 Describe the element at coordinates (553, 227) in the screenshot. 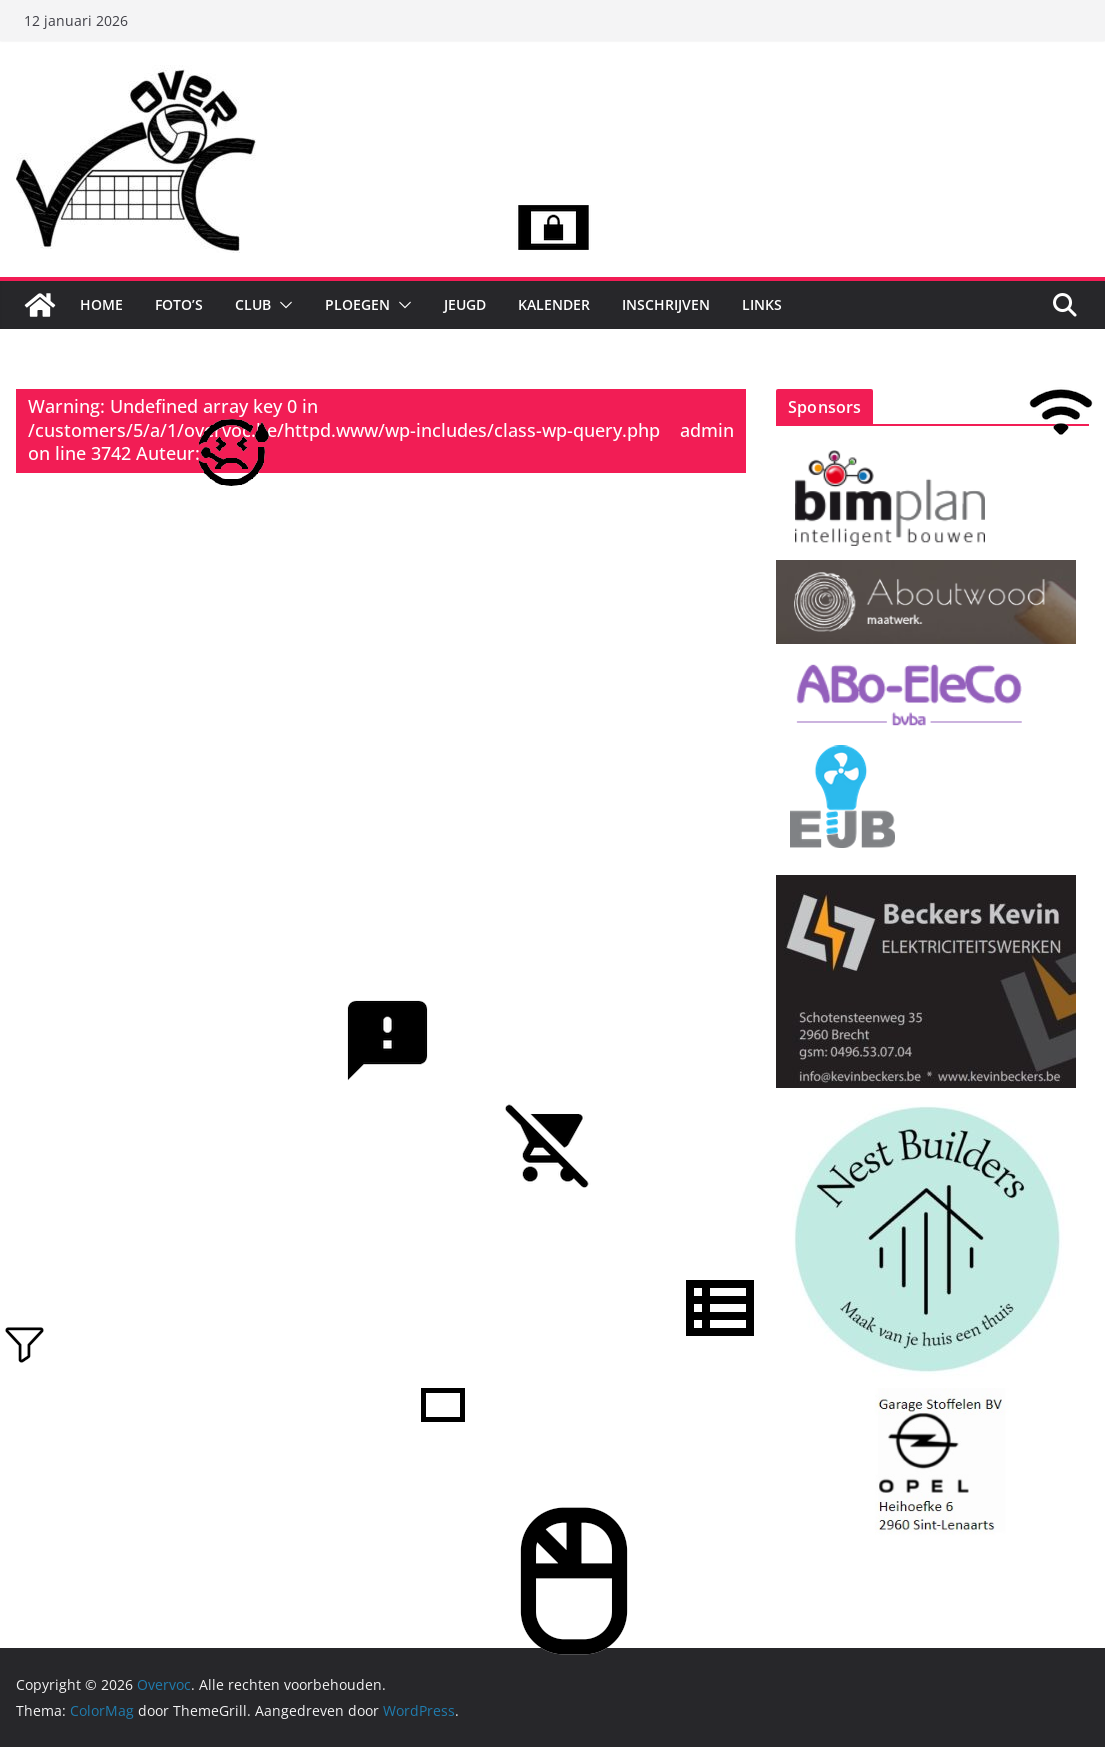

I see `lock screen in landscape orientation` at that location.